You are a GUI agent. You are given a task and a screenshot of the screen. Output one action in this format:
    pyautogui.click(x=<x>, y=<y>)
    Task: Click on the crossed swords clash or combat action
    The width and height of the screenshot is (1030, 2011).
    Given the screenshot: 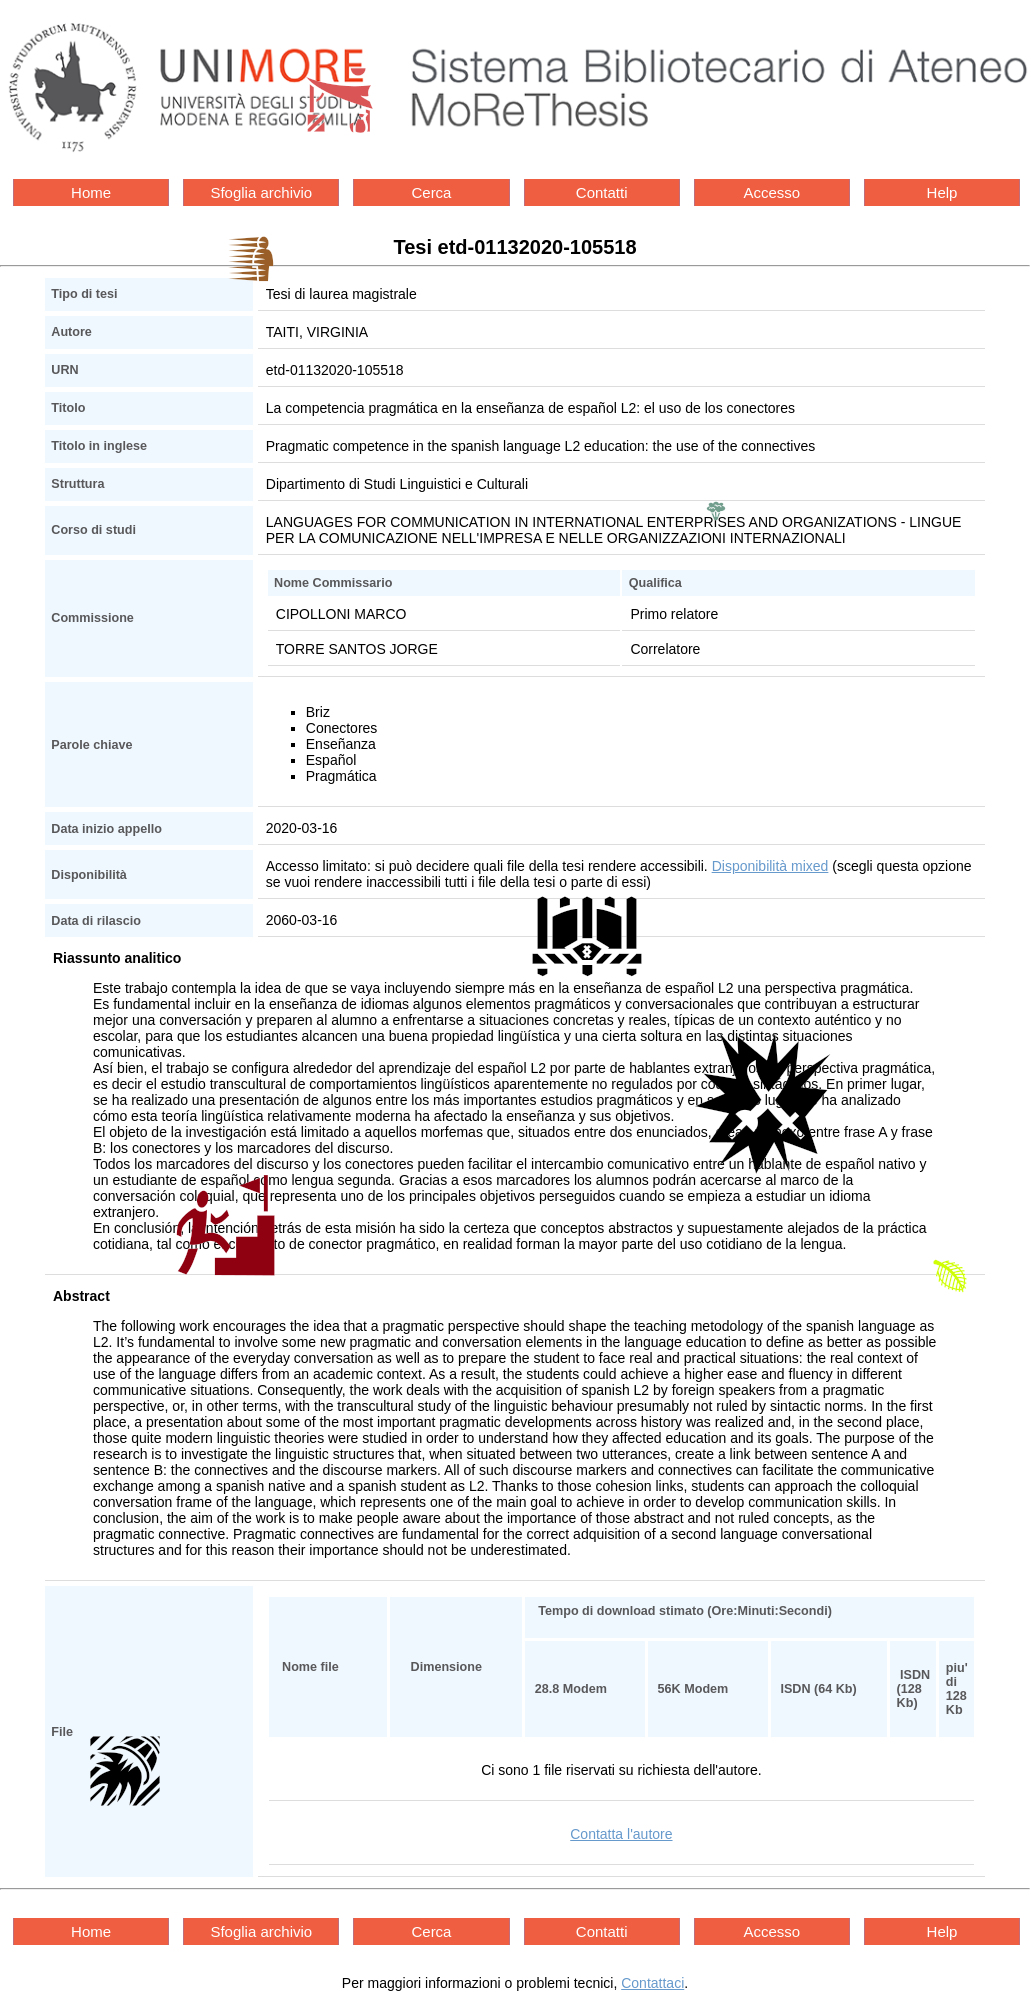 What is the action you would take?
    pyautogui.click(x=766, y=1104)
    